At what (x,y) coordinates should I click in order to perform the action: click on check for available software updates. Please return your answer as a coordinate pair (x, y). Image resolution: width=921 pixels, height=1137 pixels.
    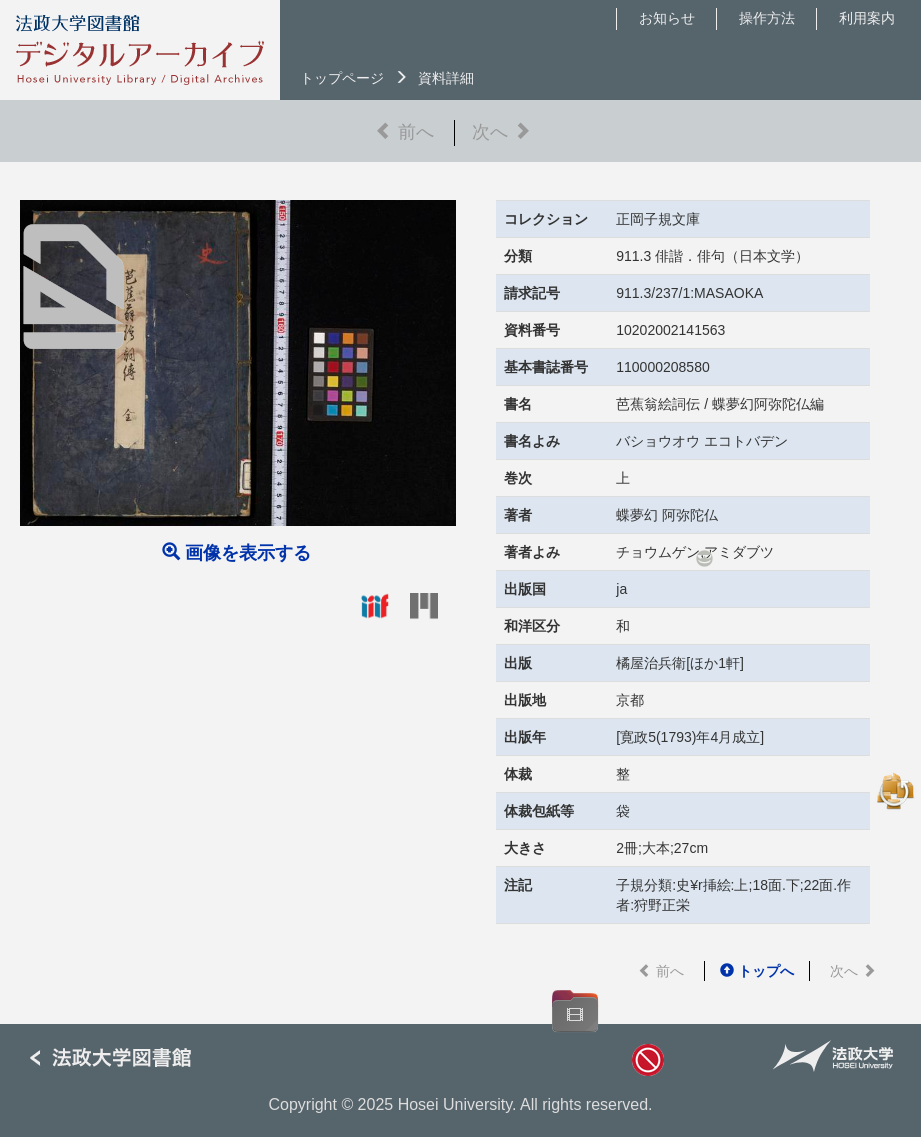
    Looking at the image, I should click on (894, 788).